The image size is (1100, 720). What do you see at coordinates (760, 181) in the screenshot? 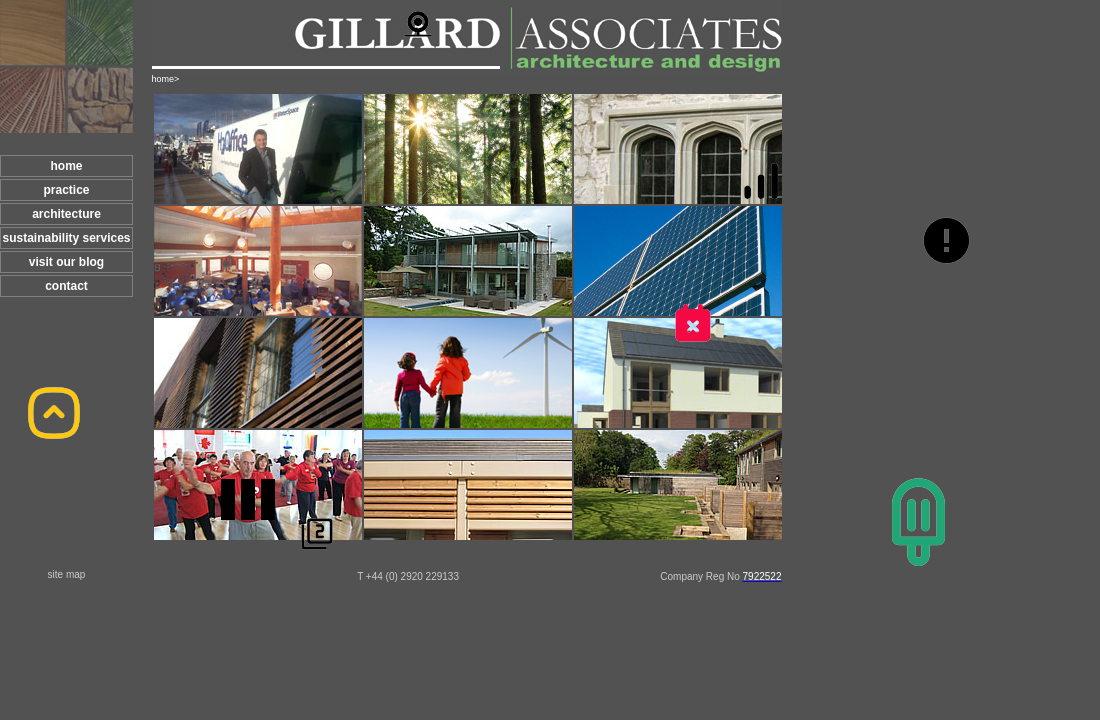
I see `indicates cellular network signal strength` at bounding box center [760, 181].